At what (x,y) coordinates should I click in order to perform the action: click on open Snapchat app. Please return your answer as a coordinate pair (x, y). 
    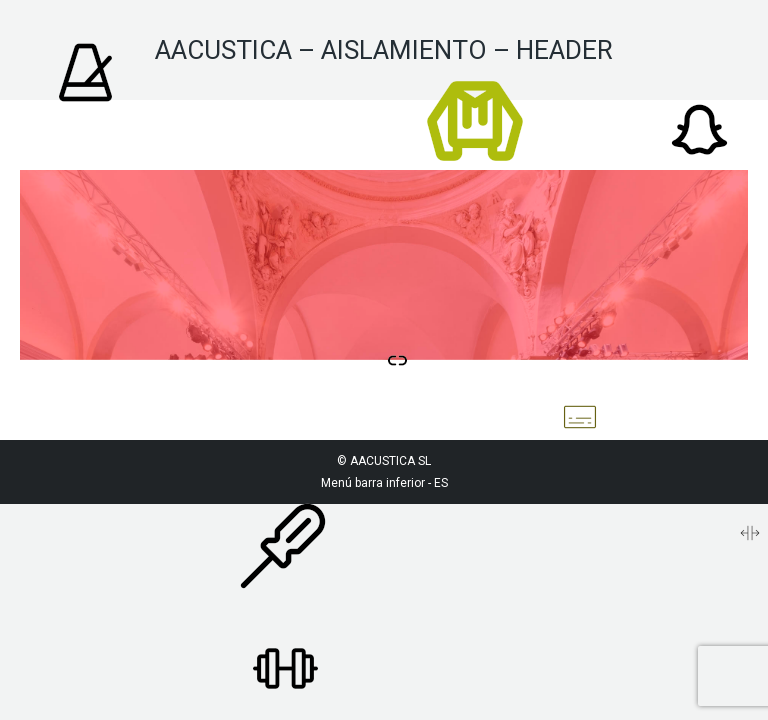
    Looking at the image, I should click on (699, 130).